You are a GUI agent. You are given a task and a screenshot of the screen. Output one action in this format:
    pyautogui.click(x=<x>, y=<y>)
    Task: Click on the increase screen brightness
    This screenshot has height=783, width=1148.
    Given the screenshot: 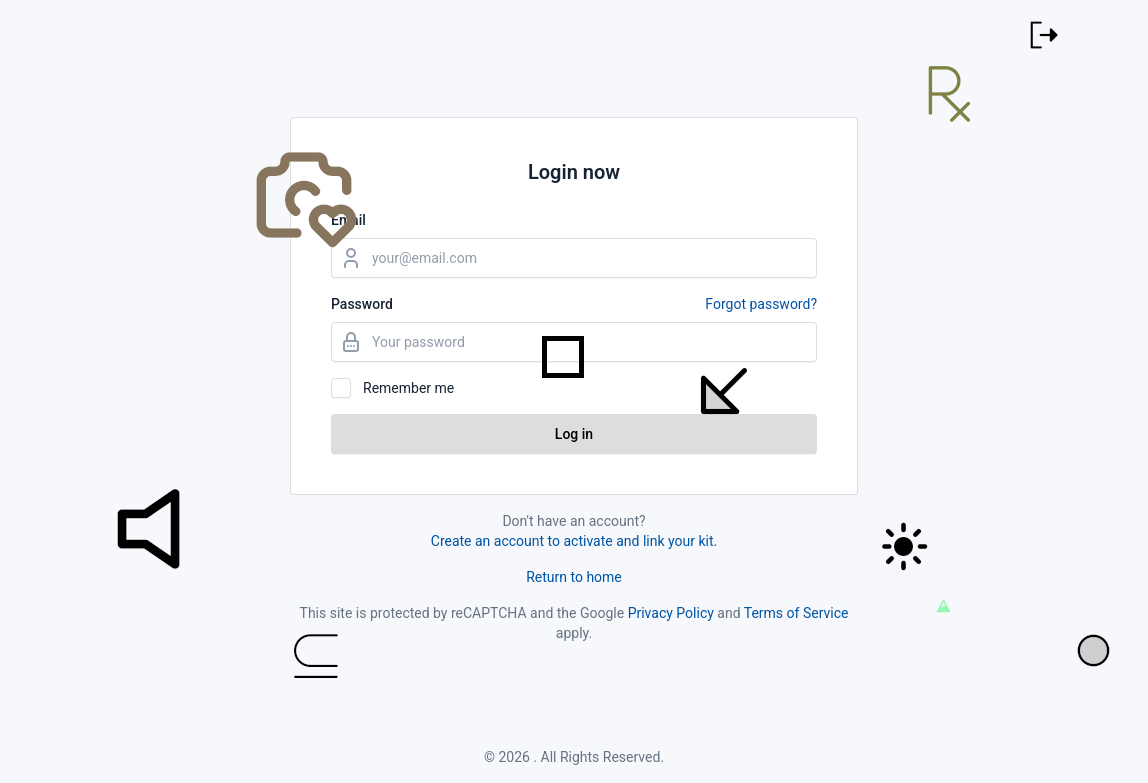 What is the action you would take?
    pyautogui.click(x=903, y=546)
    